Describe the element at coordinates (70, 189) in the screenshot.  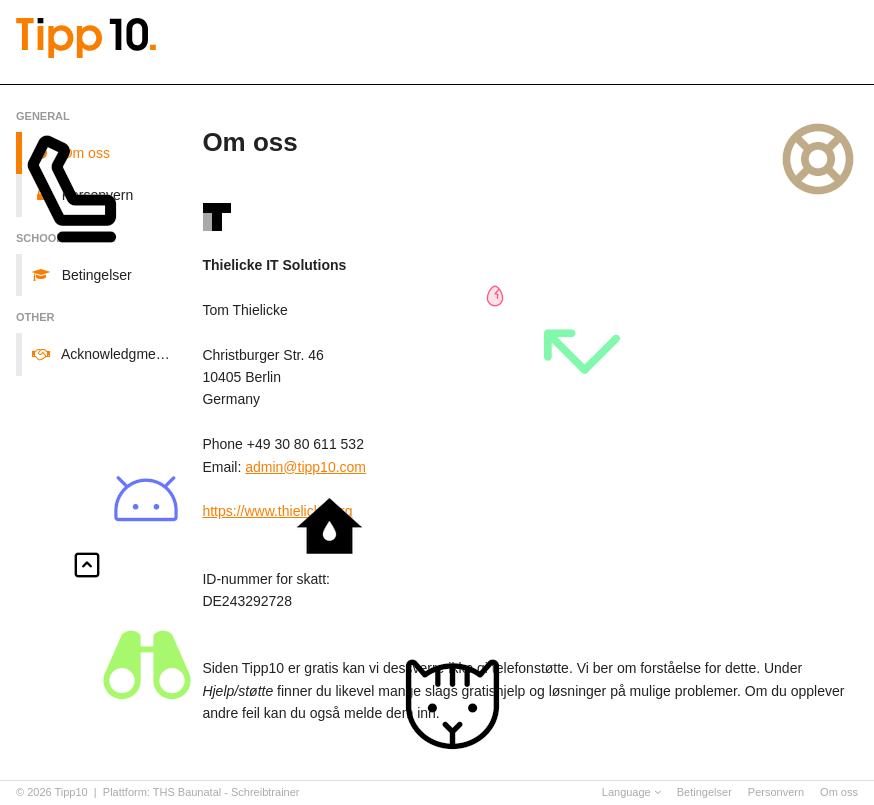
I see `select or reserve a seat` at that location.